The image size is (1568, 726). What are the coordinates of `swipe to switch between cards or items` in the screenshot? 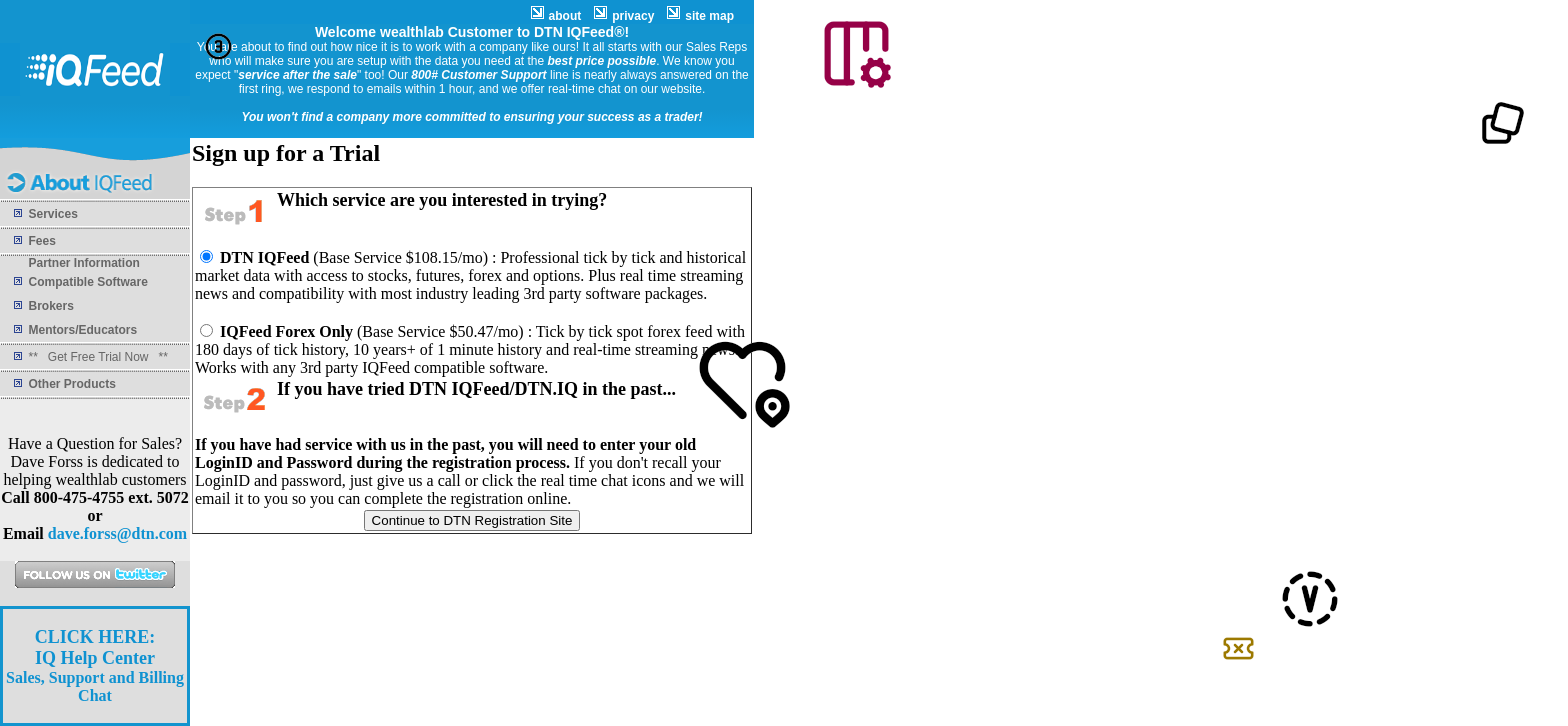 It's located at (1503, 123).